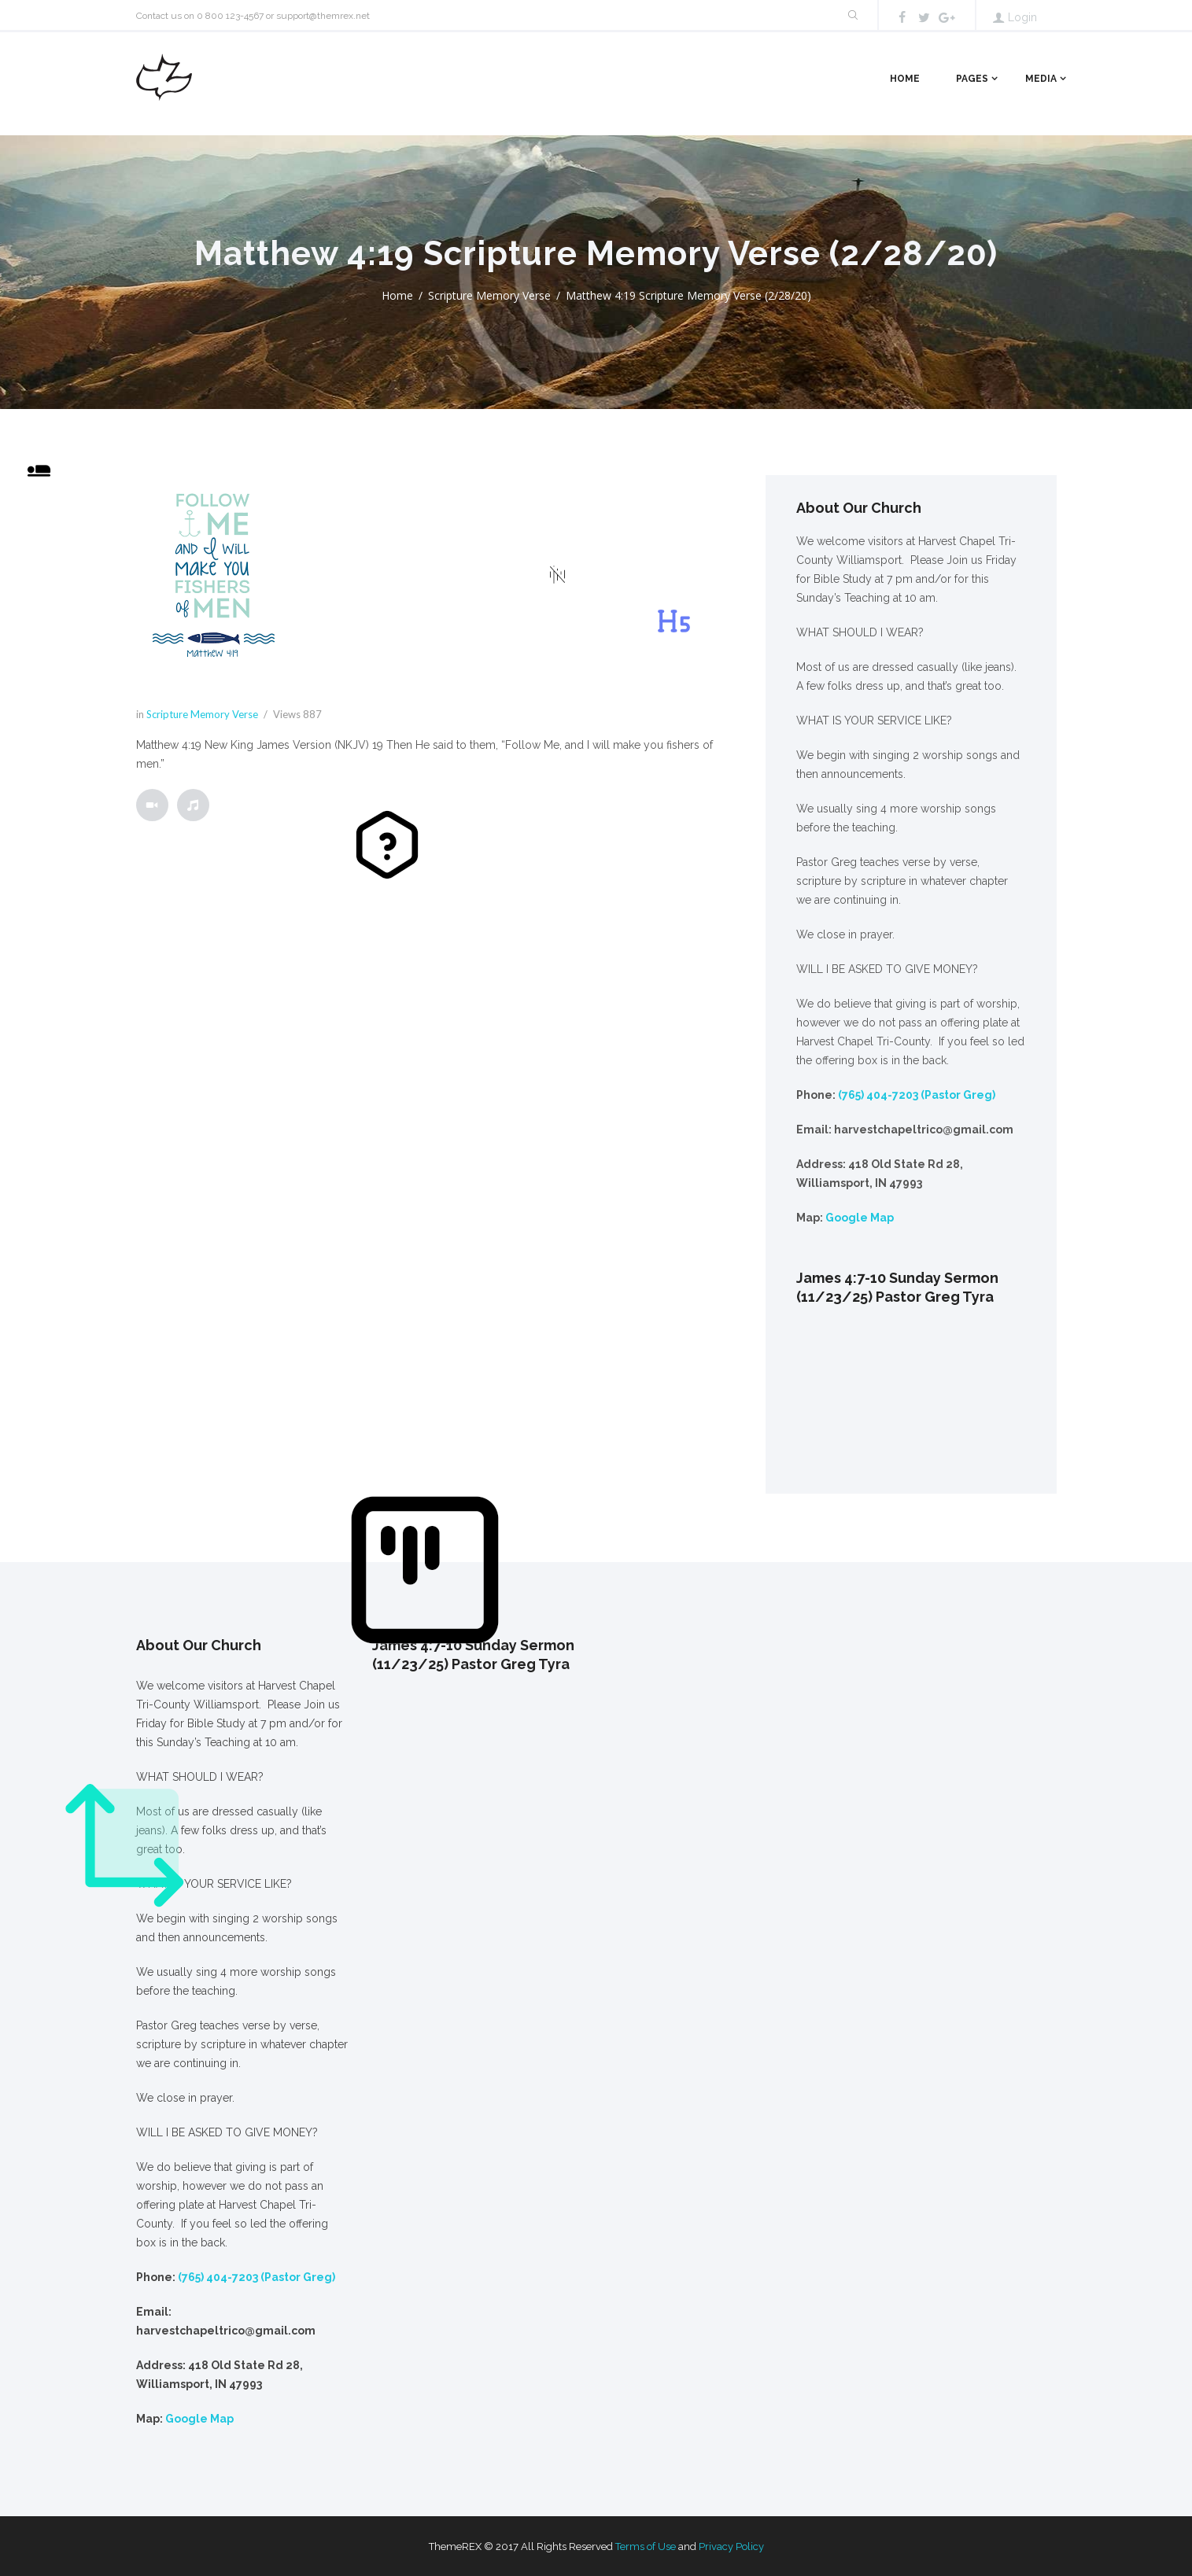 This screenshot has width=1192, height=2576. I want to click on align content to top-left corner, so click(425, 1570).